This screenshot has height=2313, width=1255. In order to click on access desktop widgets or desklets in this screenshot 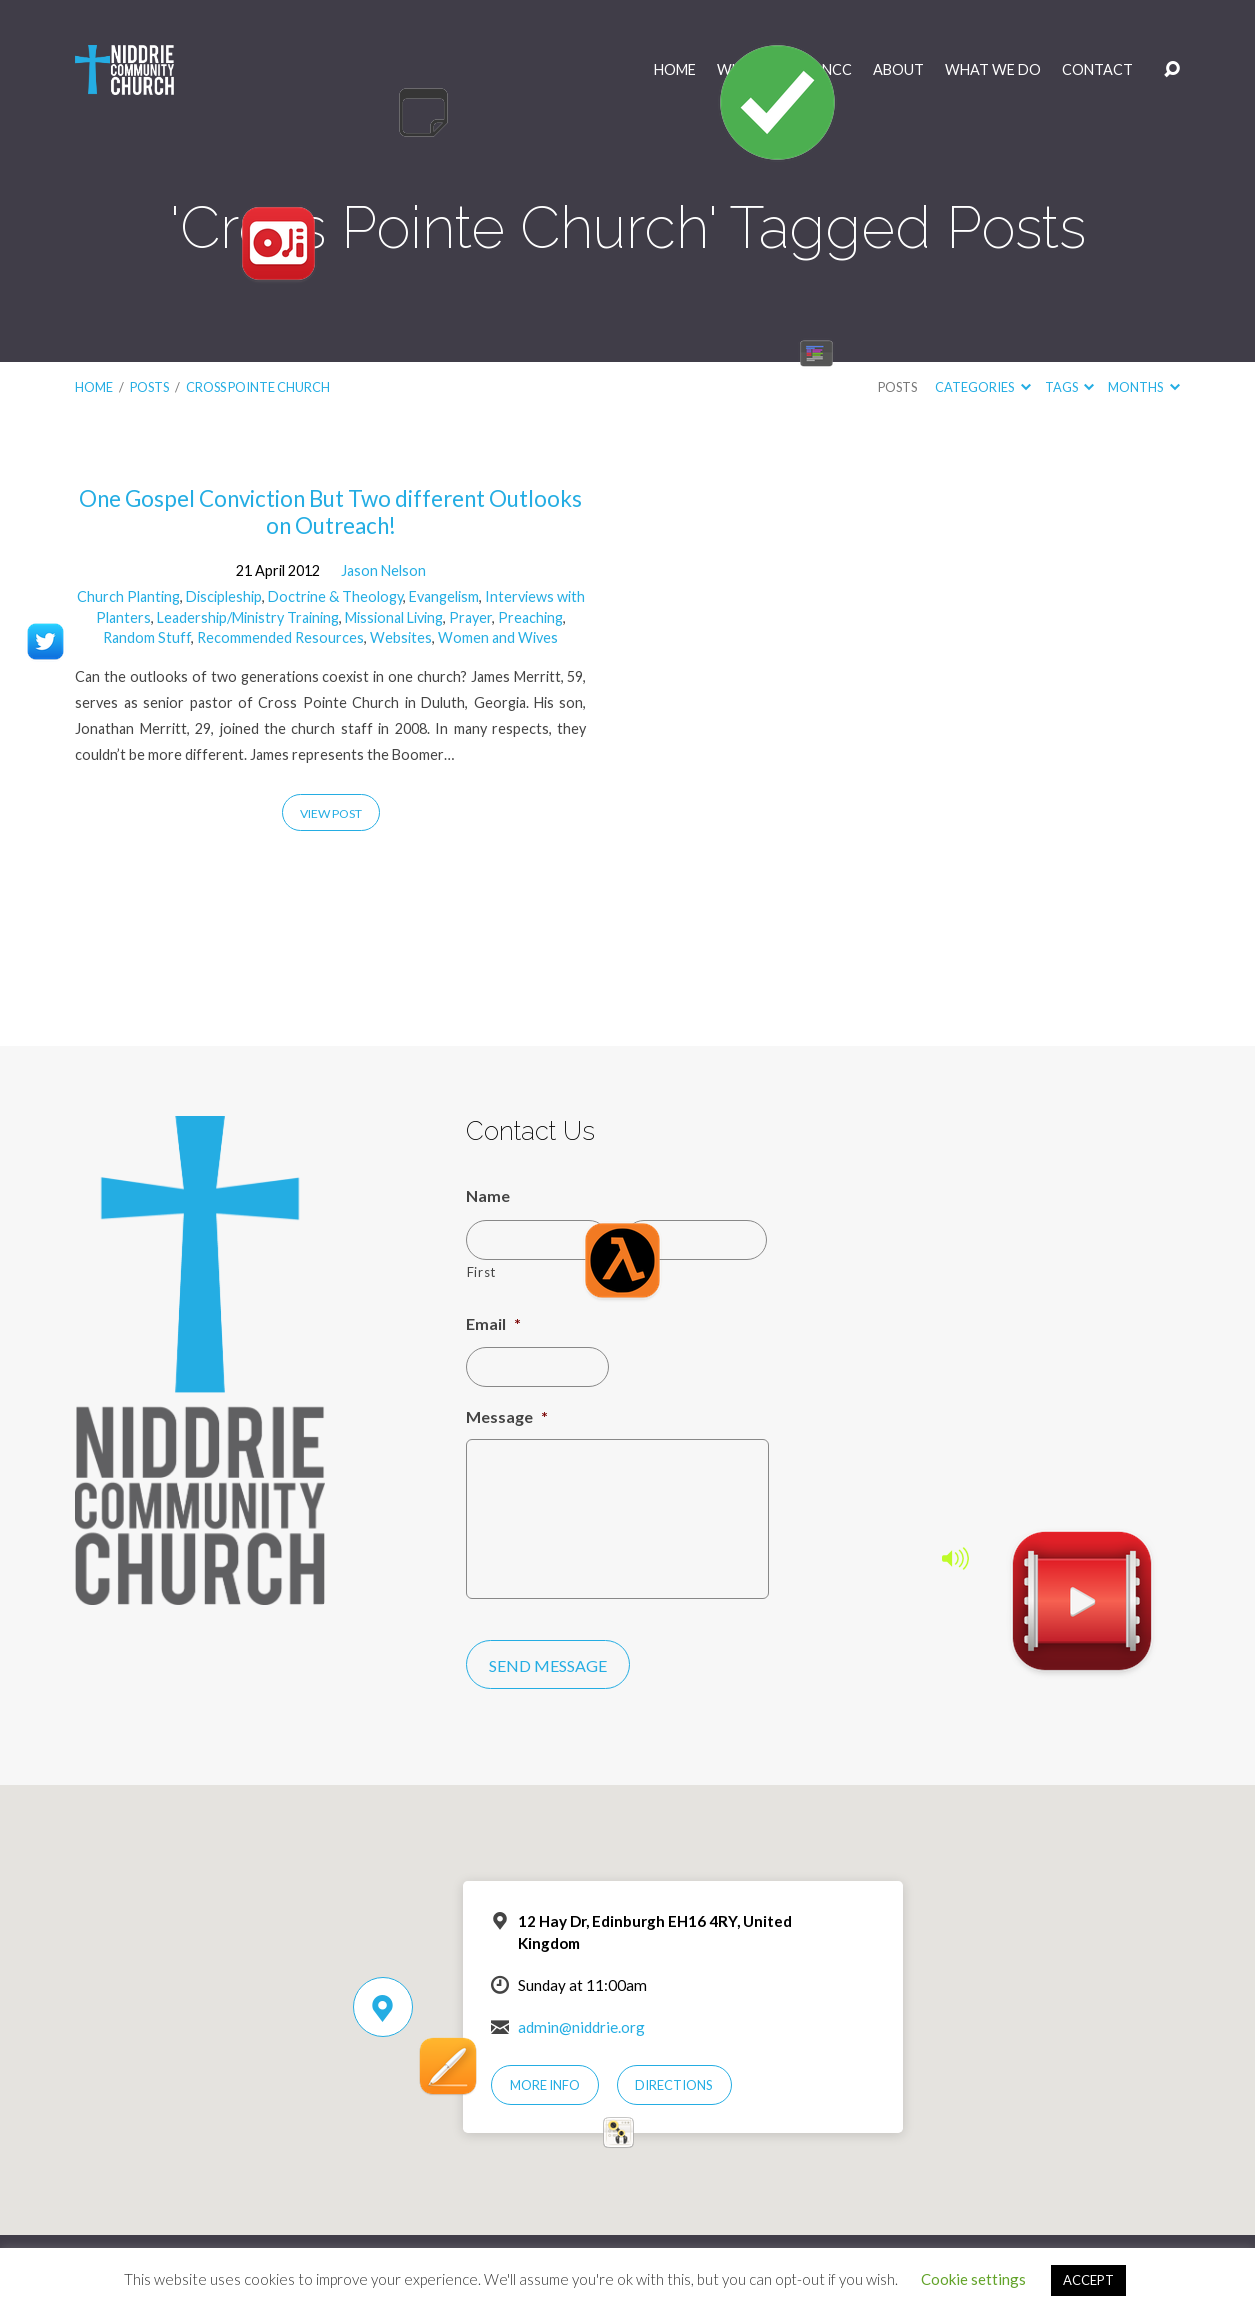, I will do `click(423, 112)`.